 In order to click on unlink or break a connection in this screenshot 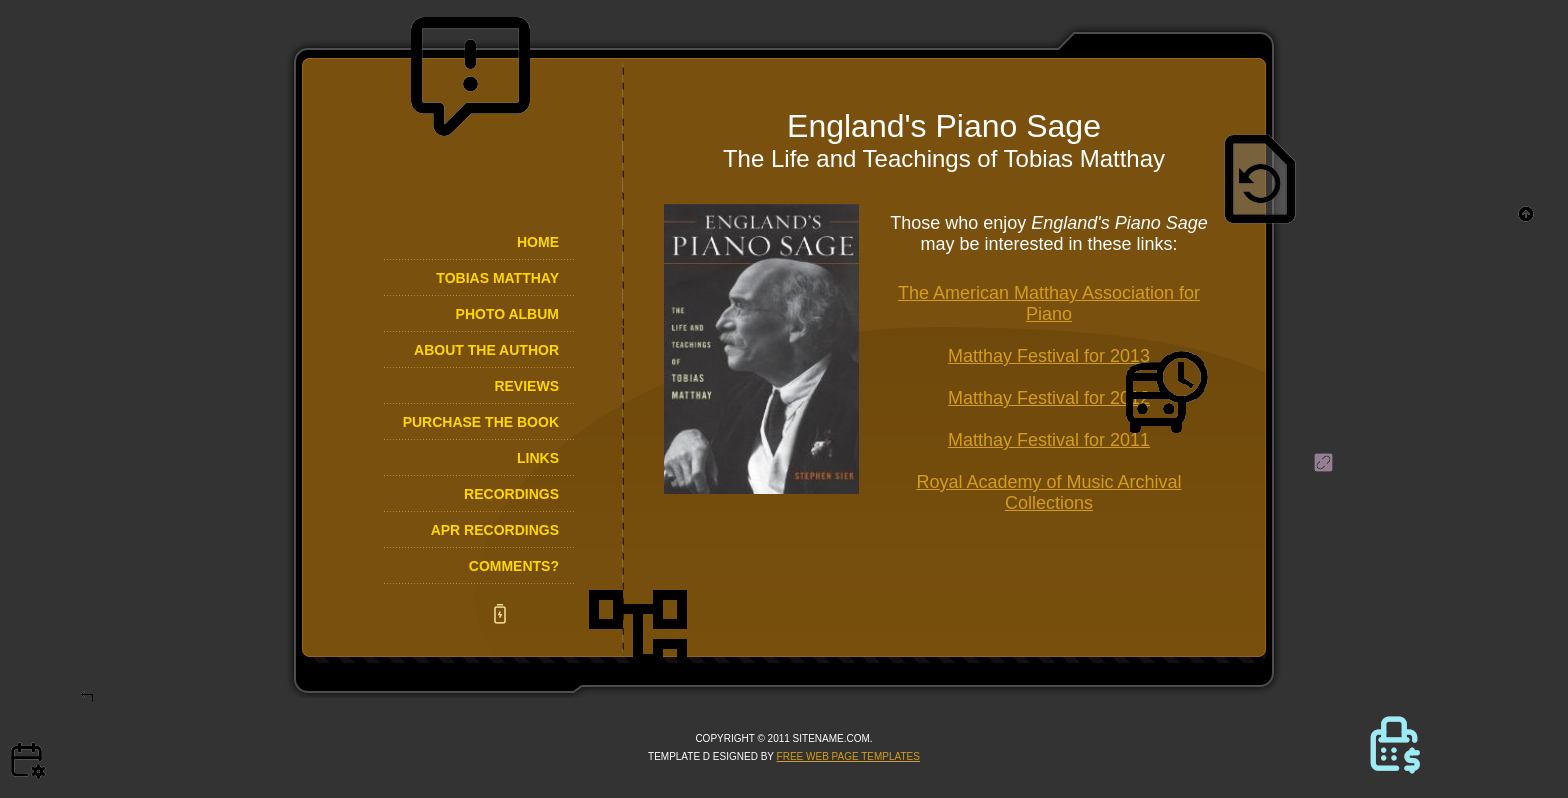, I will do `click(1323, 462)`.